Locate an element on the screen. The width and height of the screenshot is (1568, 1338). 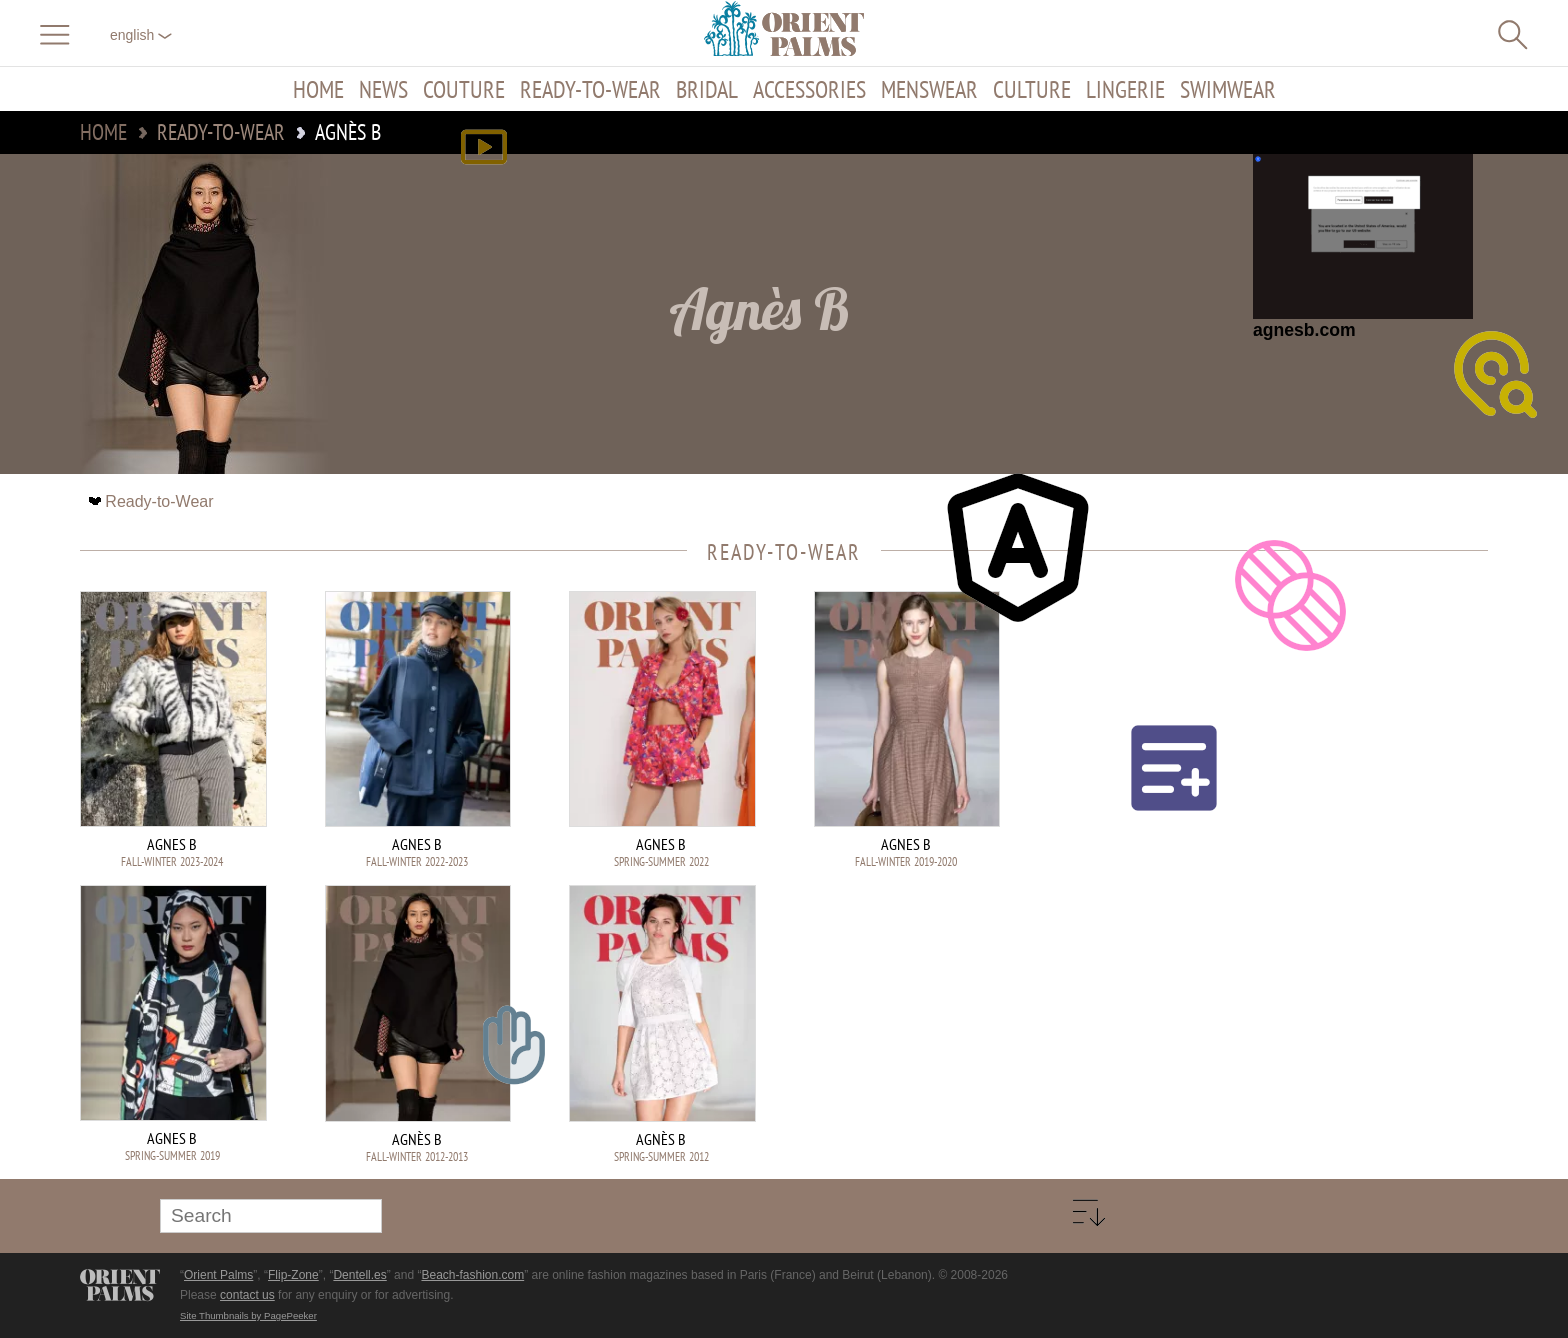
search for a location on the map is located at coordinates (1491, 372).